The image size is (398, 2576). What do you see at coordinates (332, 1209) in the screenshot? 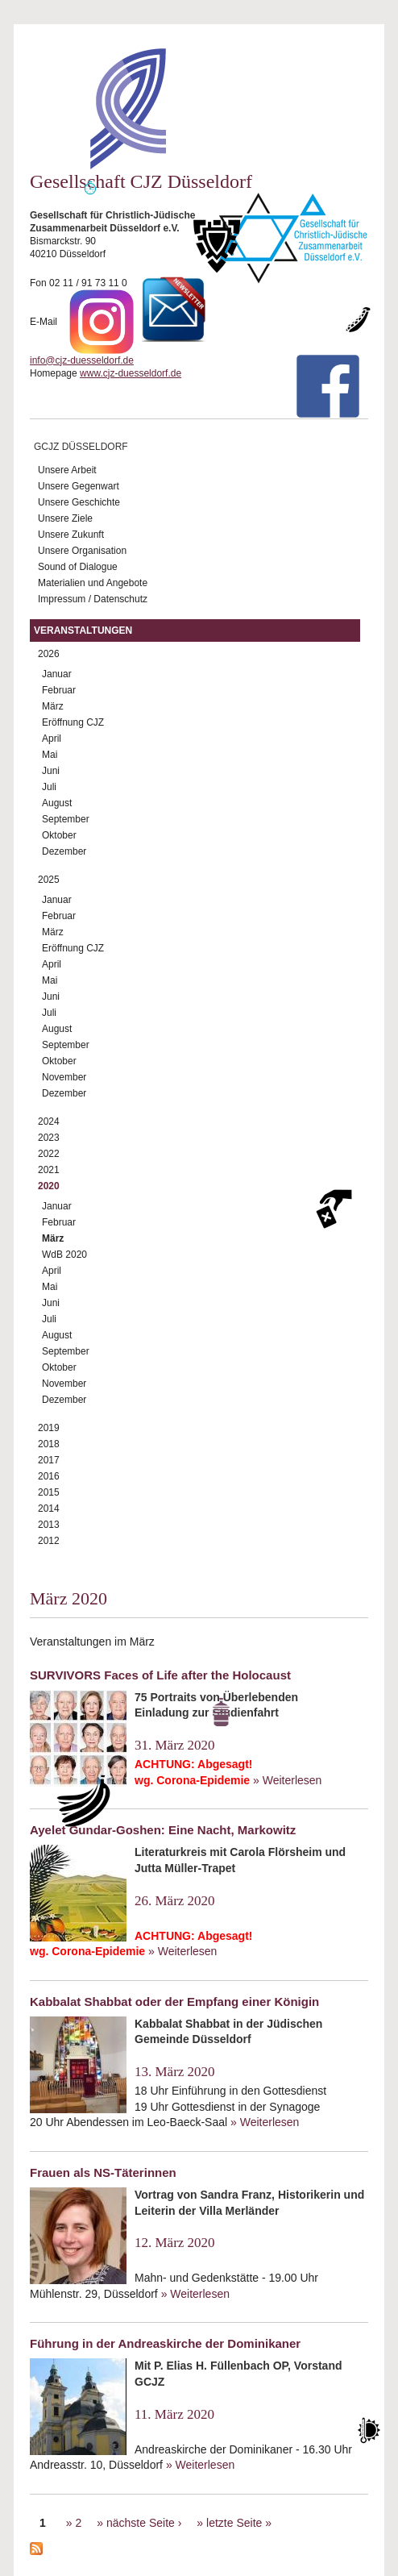
I see `discard a card from your hand` at bounding box center [332, 1209].